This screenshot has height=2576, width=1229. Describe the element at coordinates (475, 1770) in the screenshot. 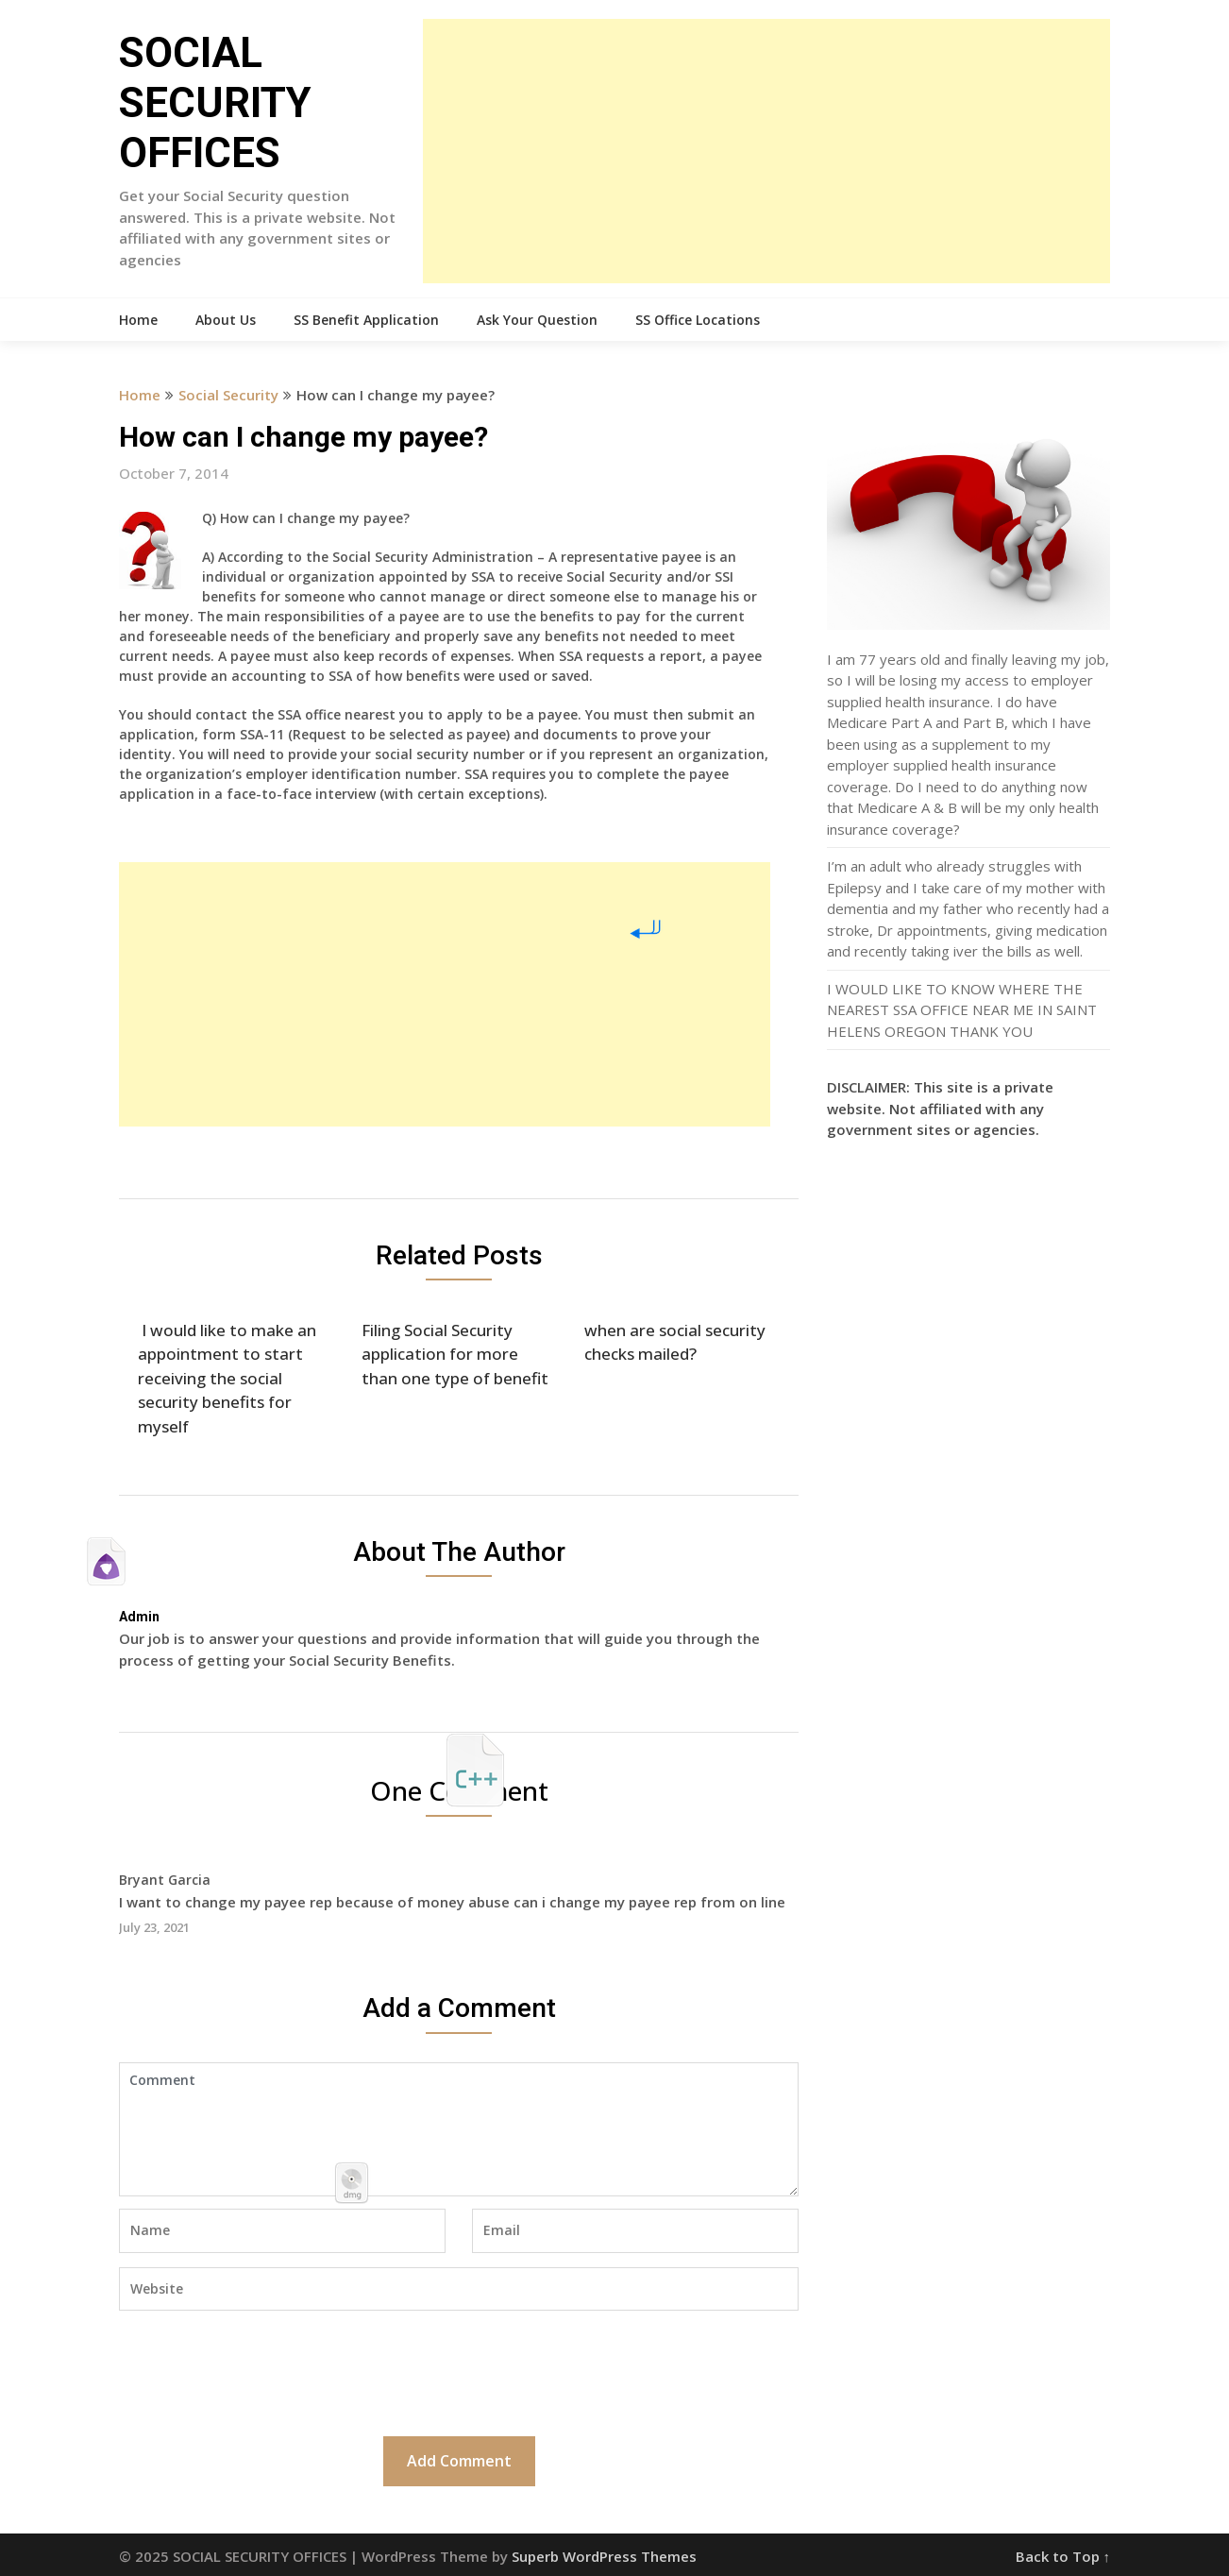

I see `a C++ source code file` at that location.